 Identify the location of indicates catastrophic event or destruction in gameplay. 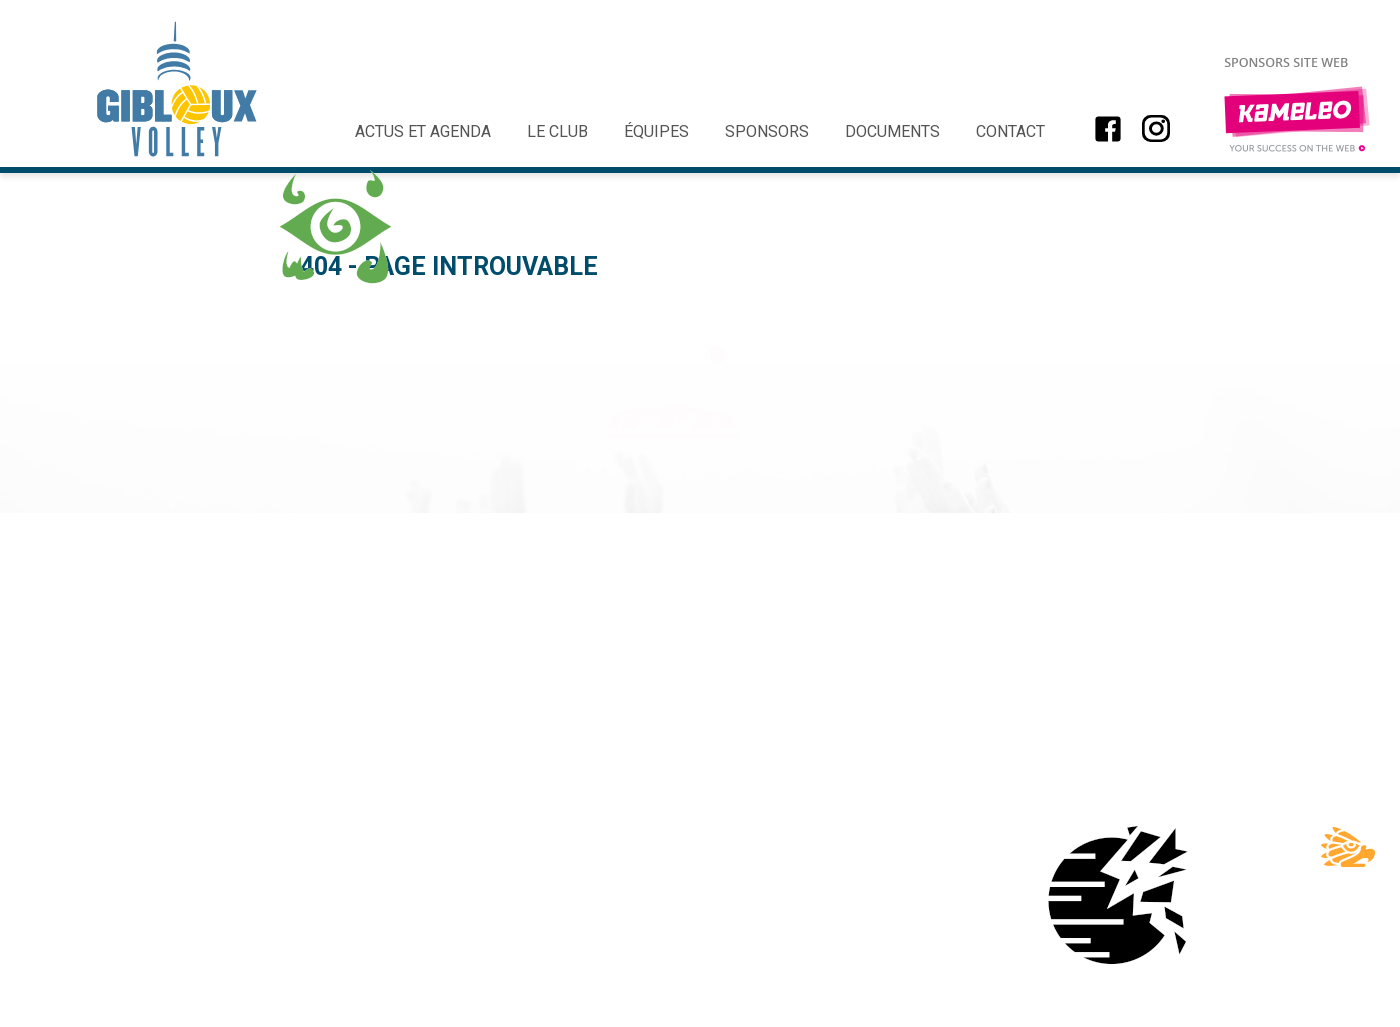
(1118, 895).